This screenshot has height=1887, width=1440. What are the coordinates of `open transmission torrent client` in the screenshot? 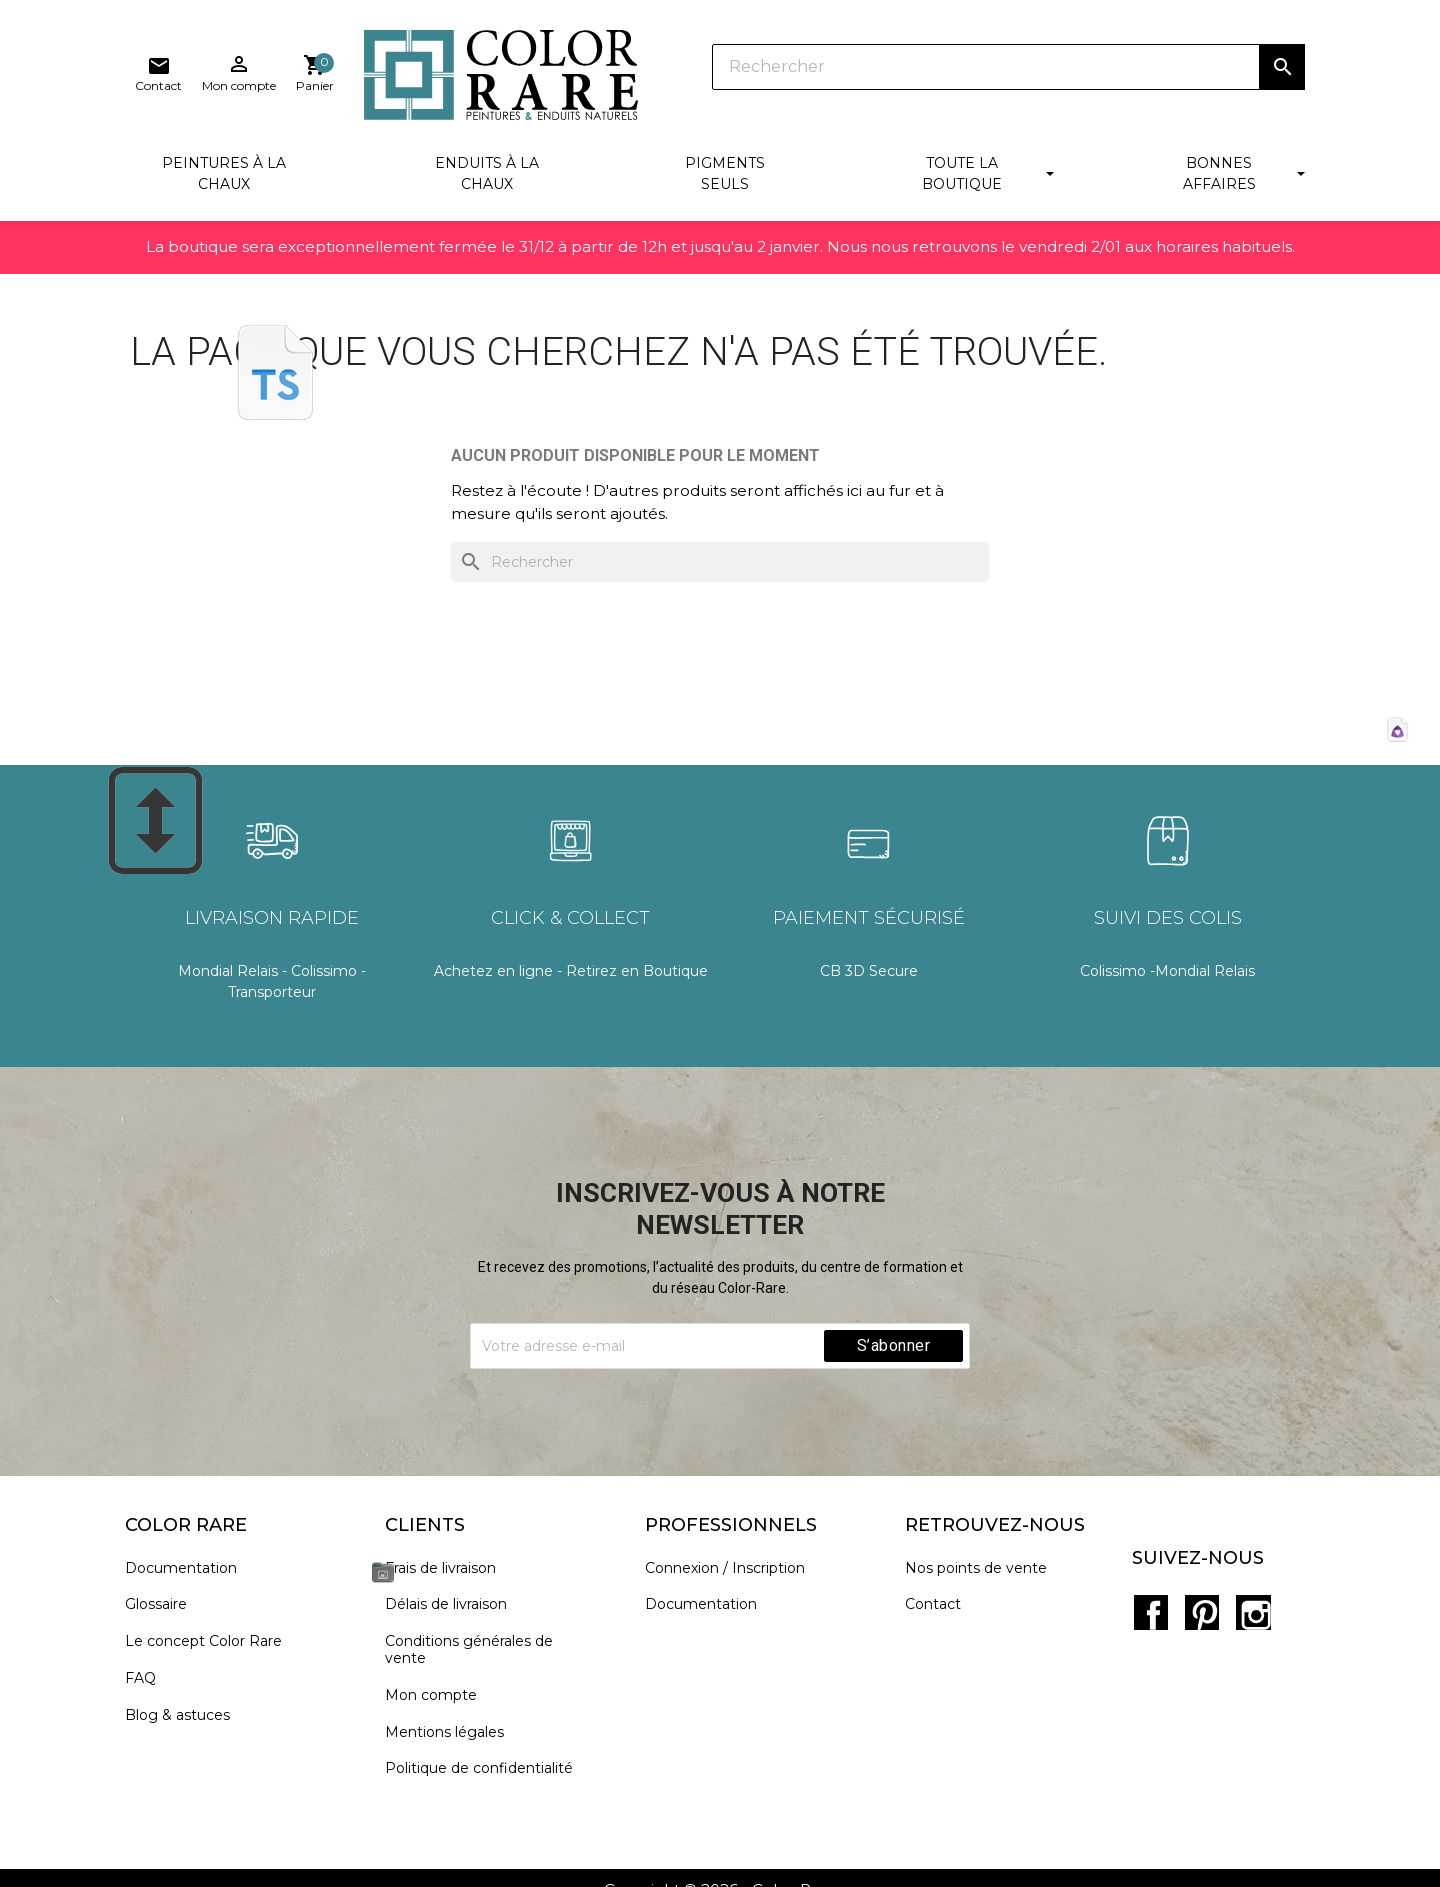 It's located at (155, 820).